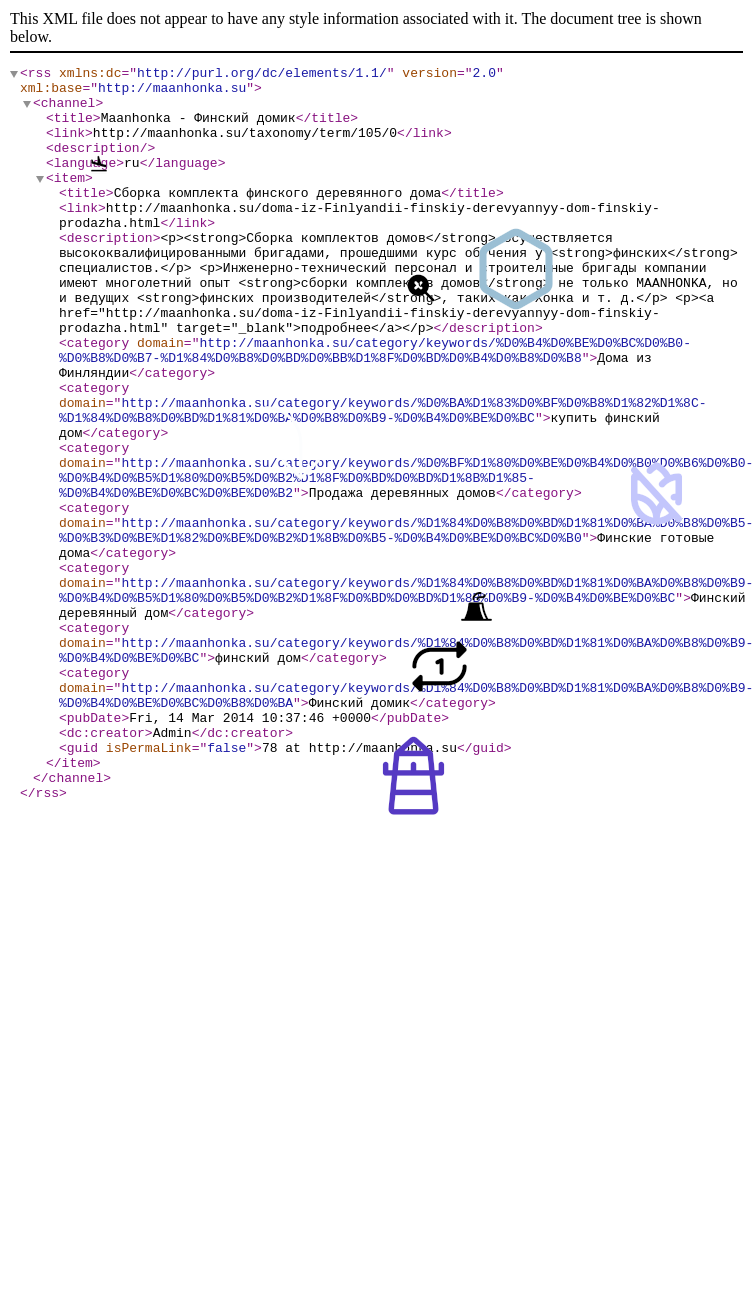 This screenshot has height=1308, width=753. What do you see at coordinates (292, 443) in the screenshot?
I see `indicates a redirect or forward action` at bounding box center [292, 443].